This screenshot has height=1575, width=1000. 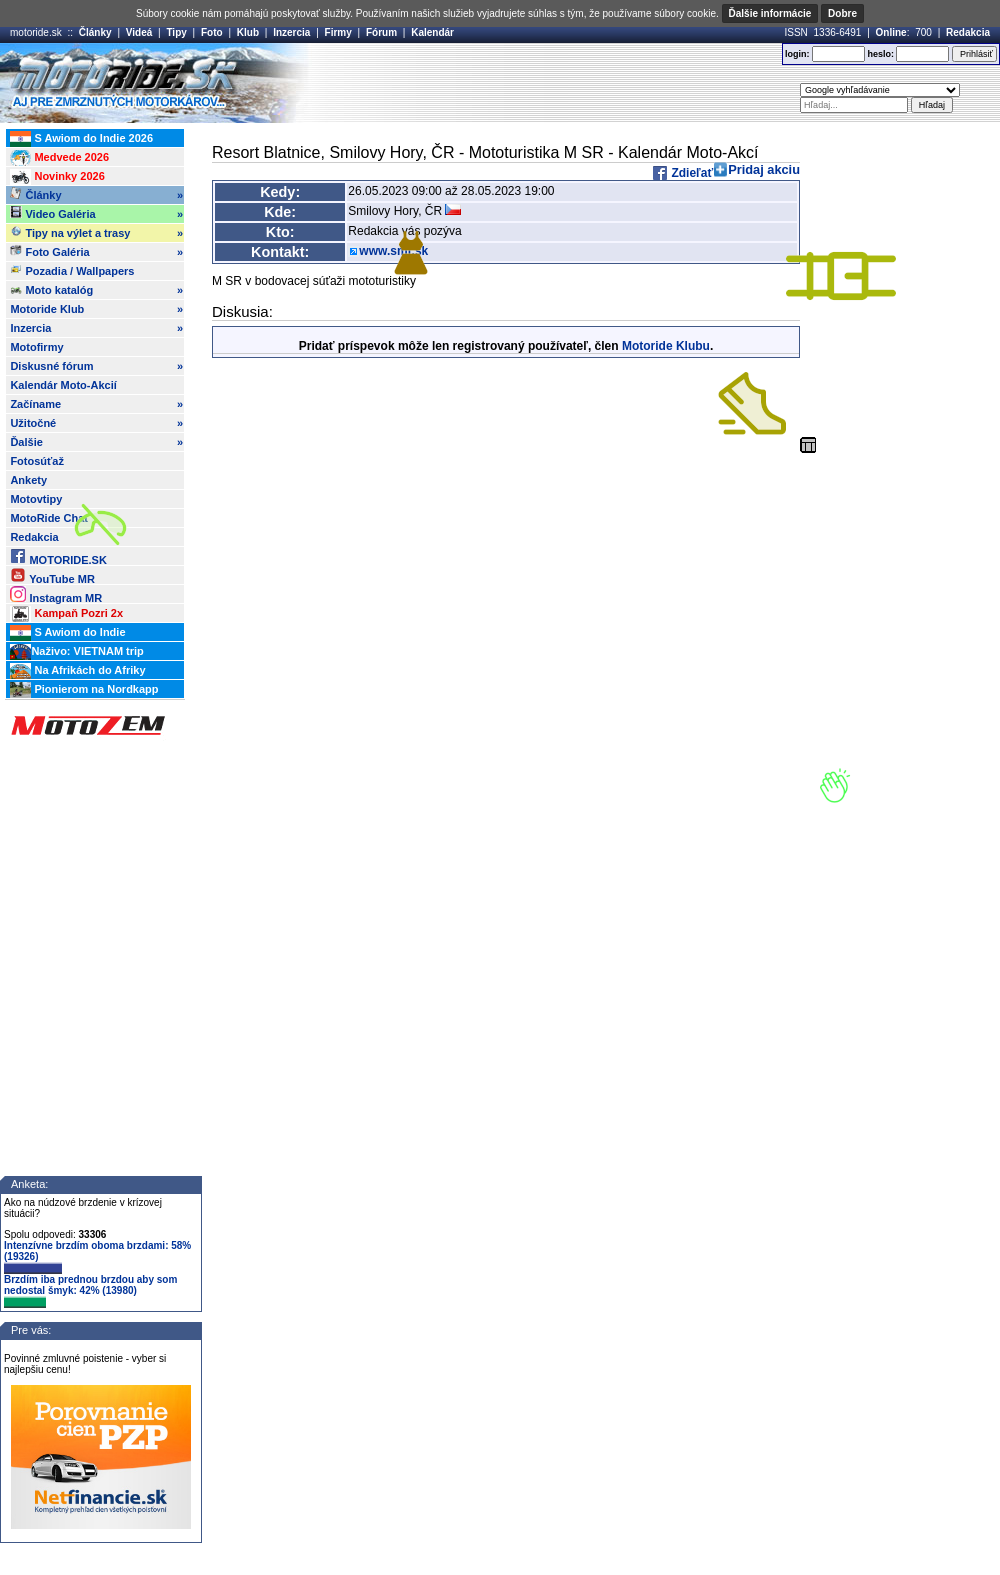 What do you see at coordinates (411, 255) in the screenshot?
I see `browse women's clothing or dresses` at bounding box center [411, 255].